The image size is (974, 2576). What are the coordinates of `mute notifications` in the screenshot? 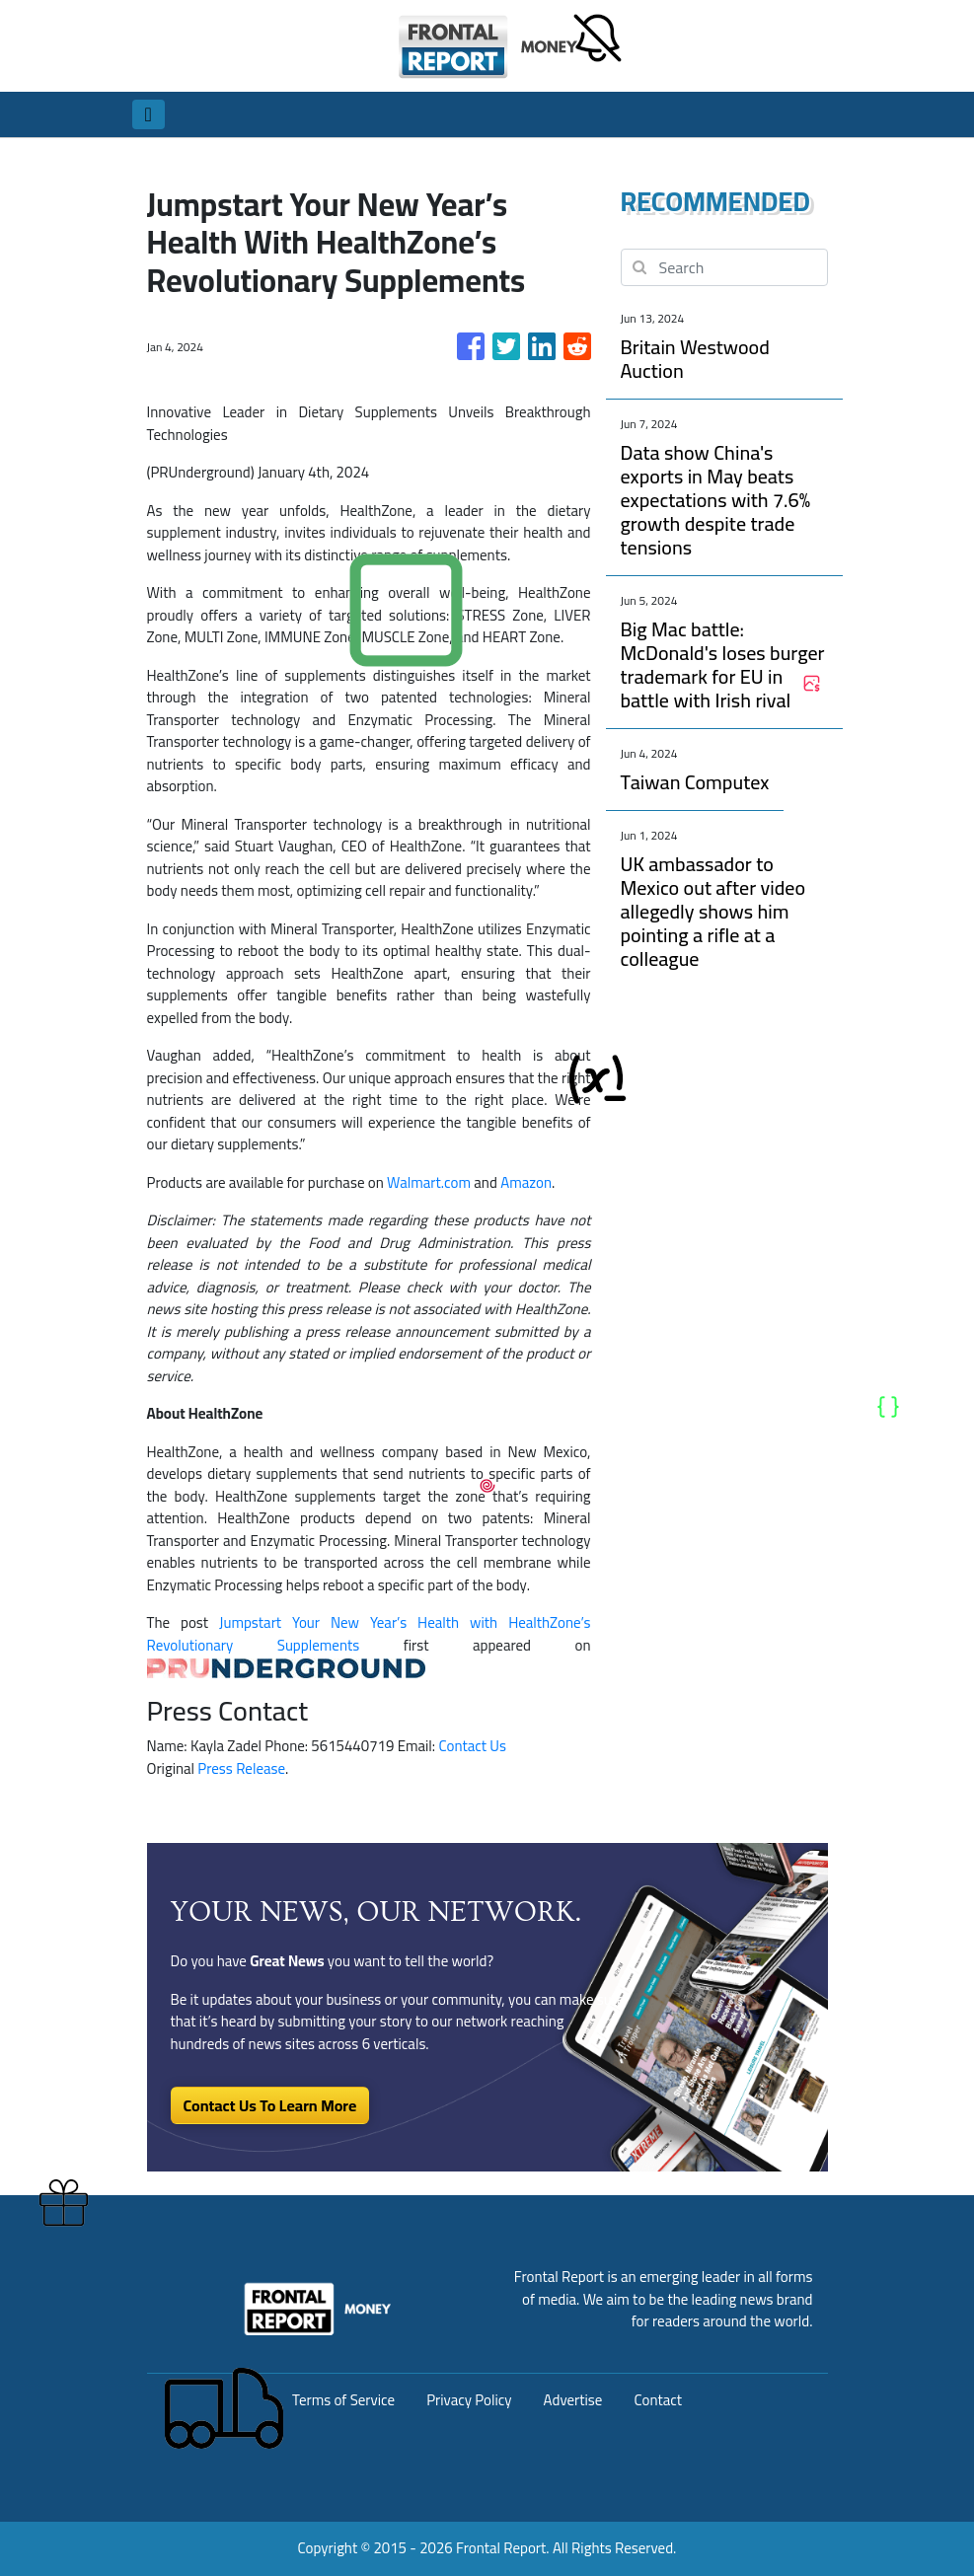 It's located at (597, 37).